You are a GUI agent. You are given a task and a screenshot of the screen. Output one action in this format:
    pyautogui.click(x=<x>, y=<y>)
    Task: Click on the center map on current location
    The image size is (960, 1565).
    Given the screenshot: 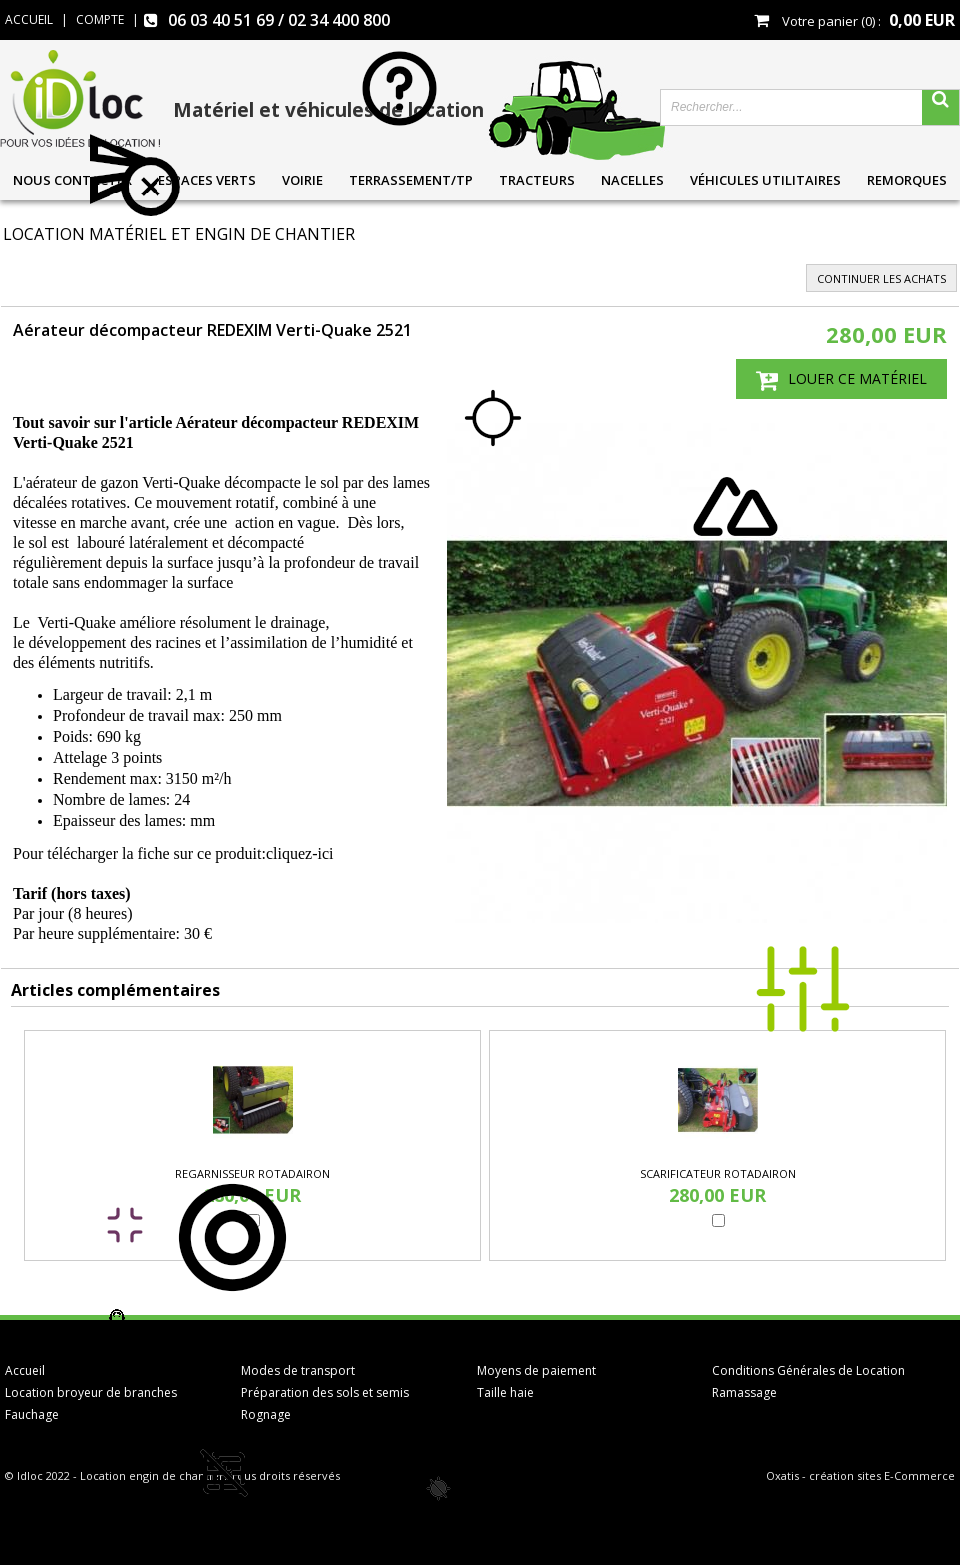 What is the action you would take?
    pyautogui.click(x=493, y=418)
    